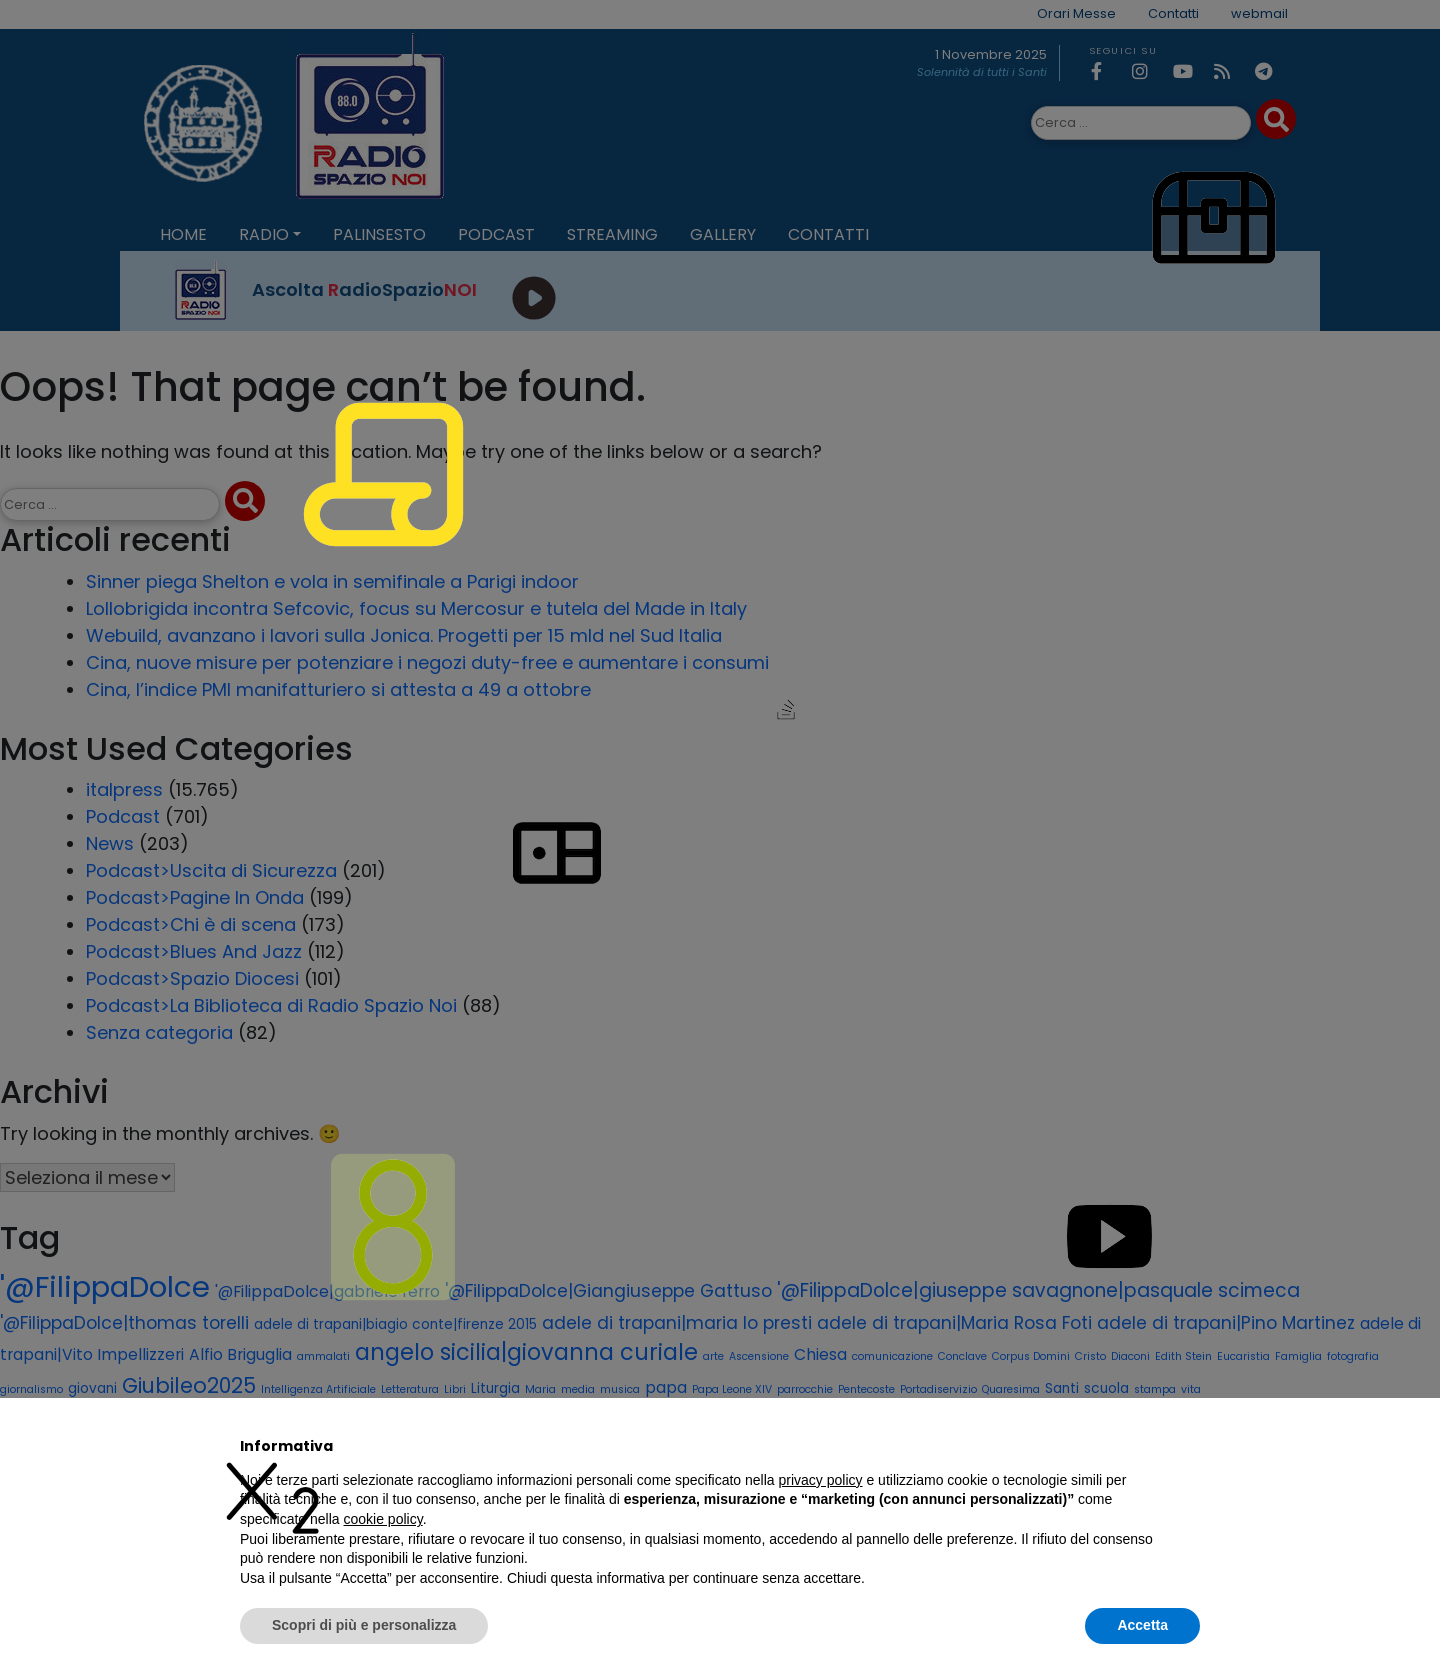  Describe the element at coordinates (786, 710) in the screenshot. I see `visit stack overflow for developer help` at that location.